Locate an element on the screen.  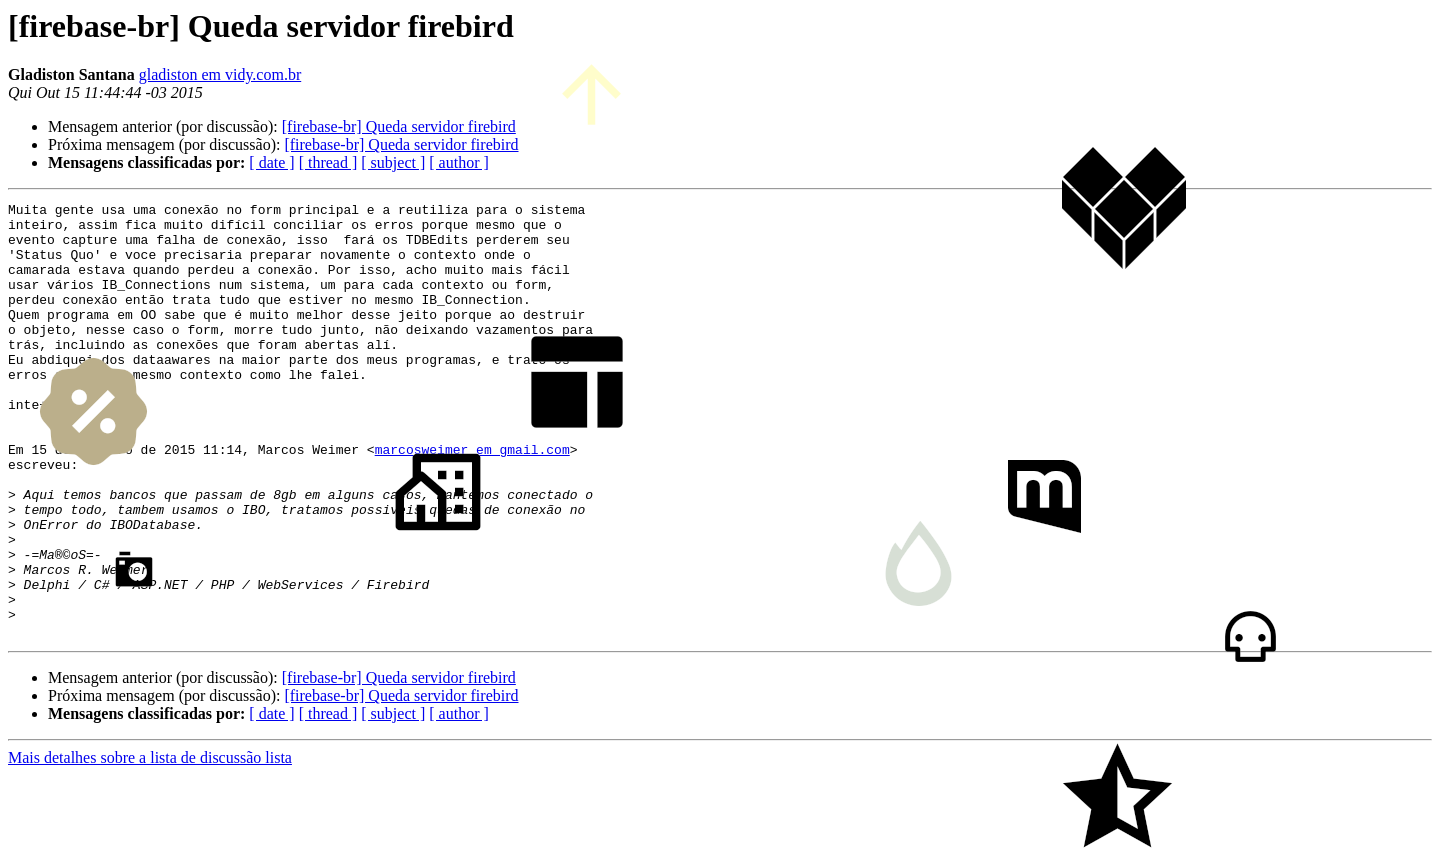
mail.com email service logo is located at coordinates (1044, 496).